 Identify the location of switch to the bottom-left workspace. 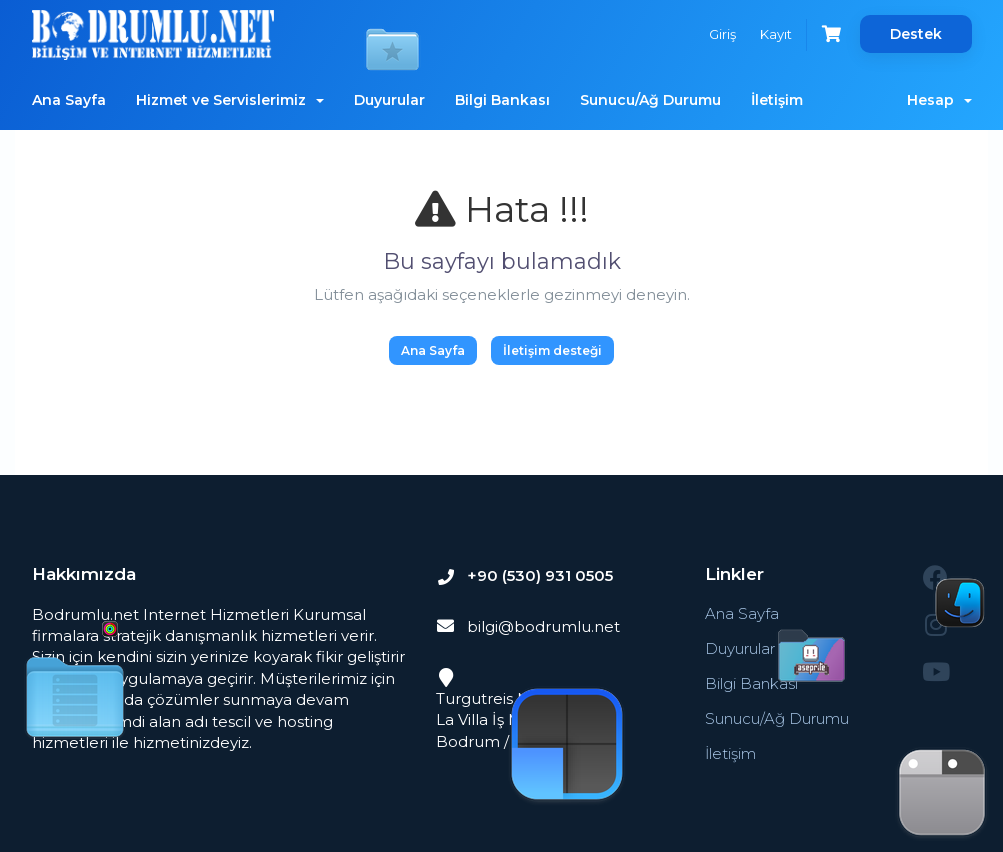
(567, 744).